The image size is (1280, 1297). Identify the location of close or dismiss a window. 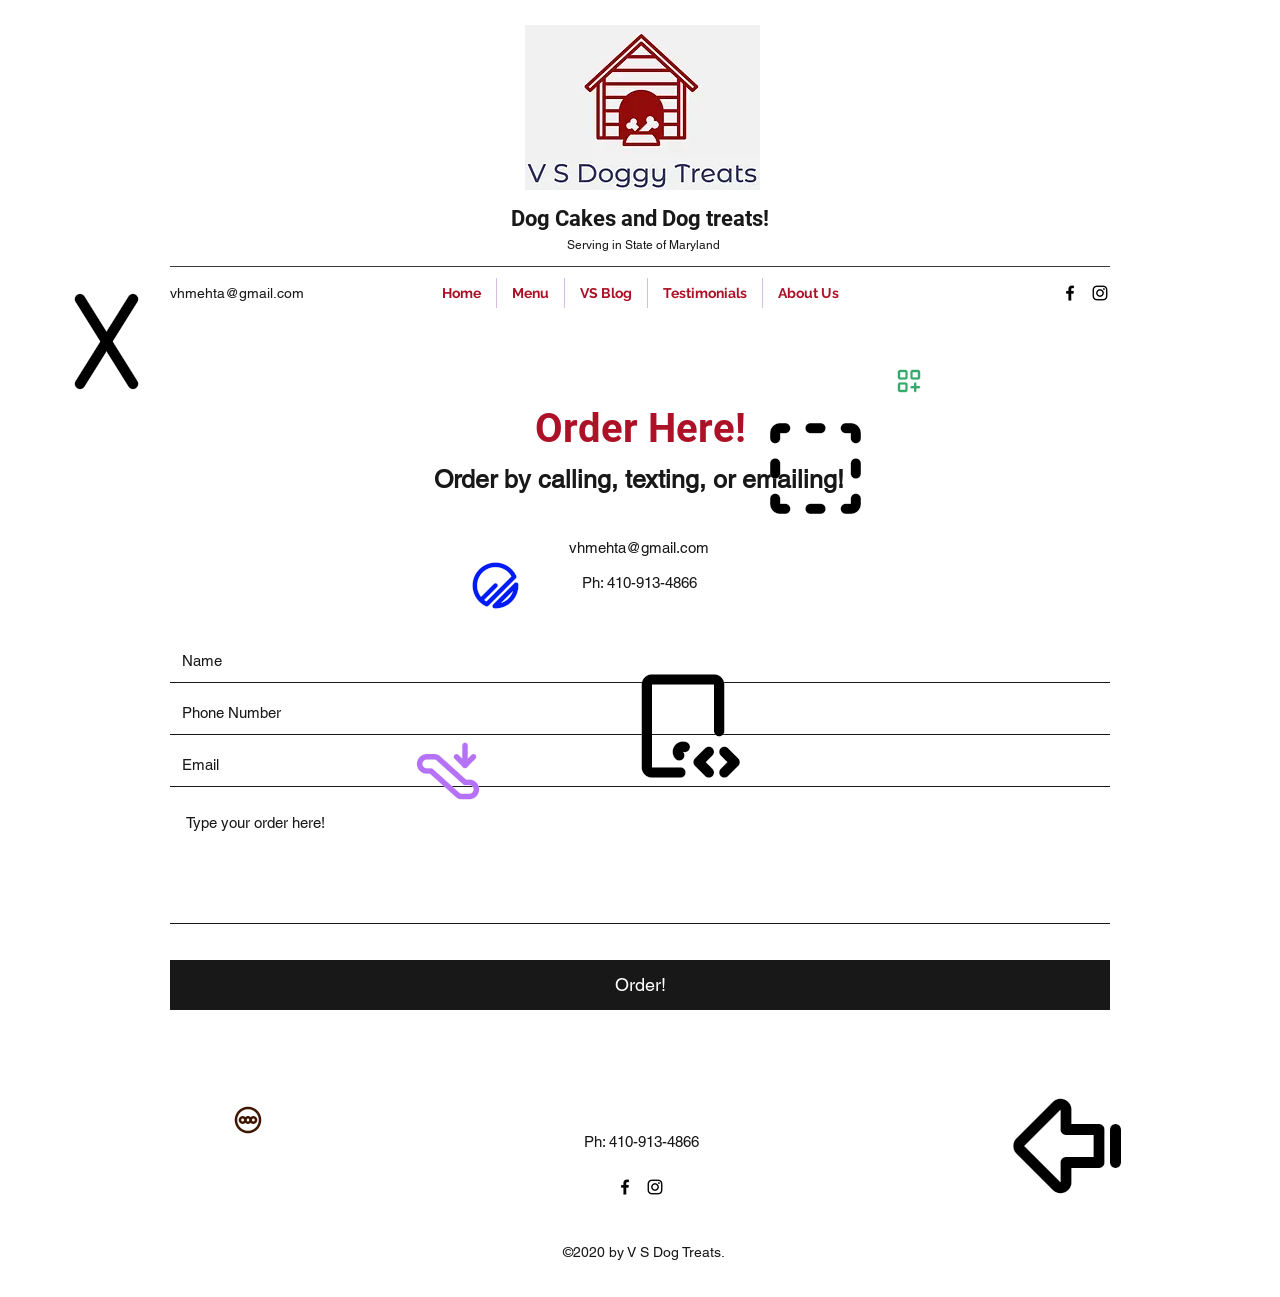
(106, 341).